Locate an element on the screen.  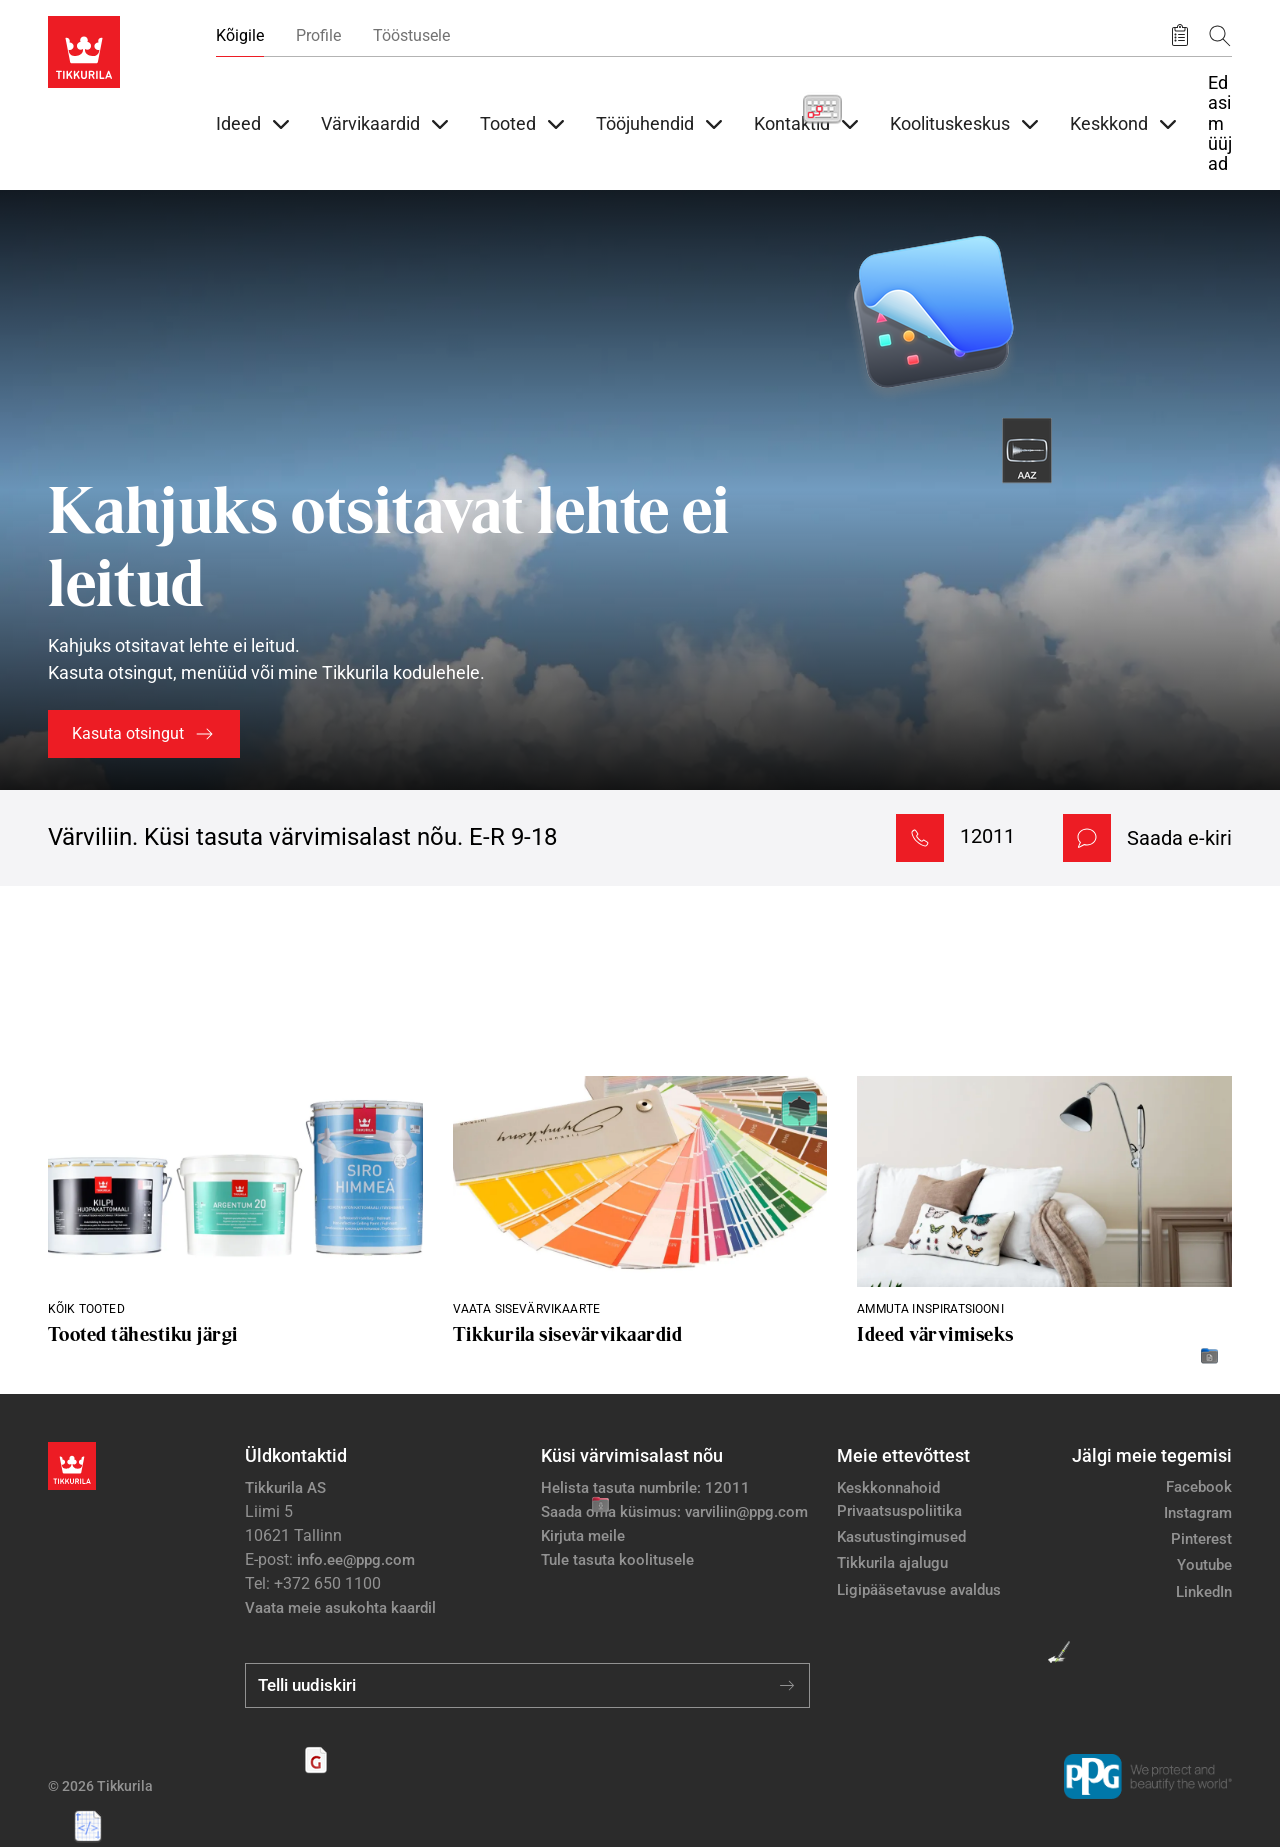
a g-code file for 3D printing or CNC machining is located at coordinates (316, 1760).